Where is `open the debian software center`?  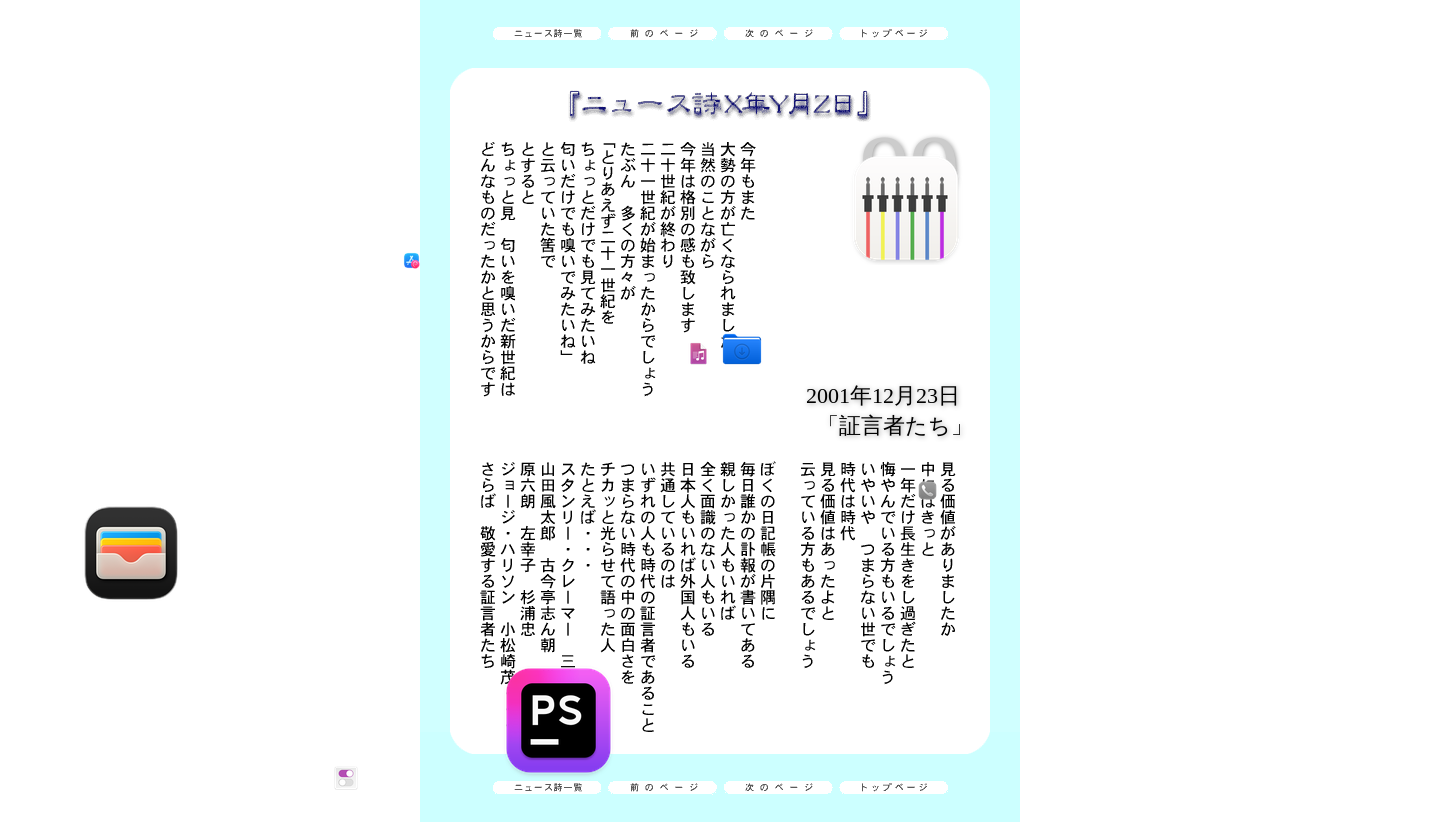
open the debian software center is located at coordinates (411, 260).